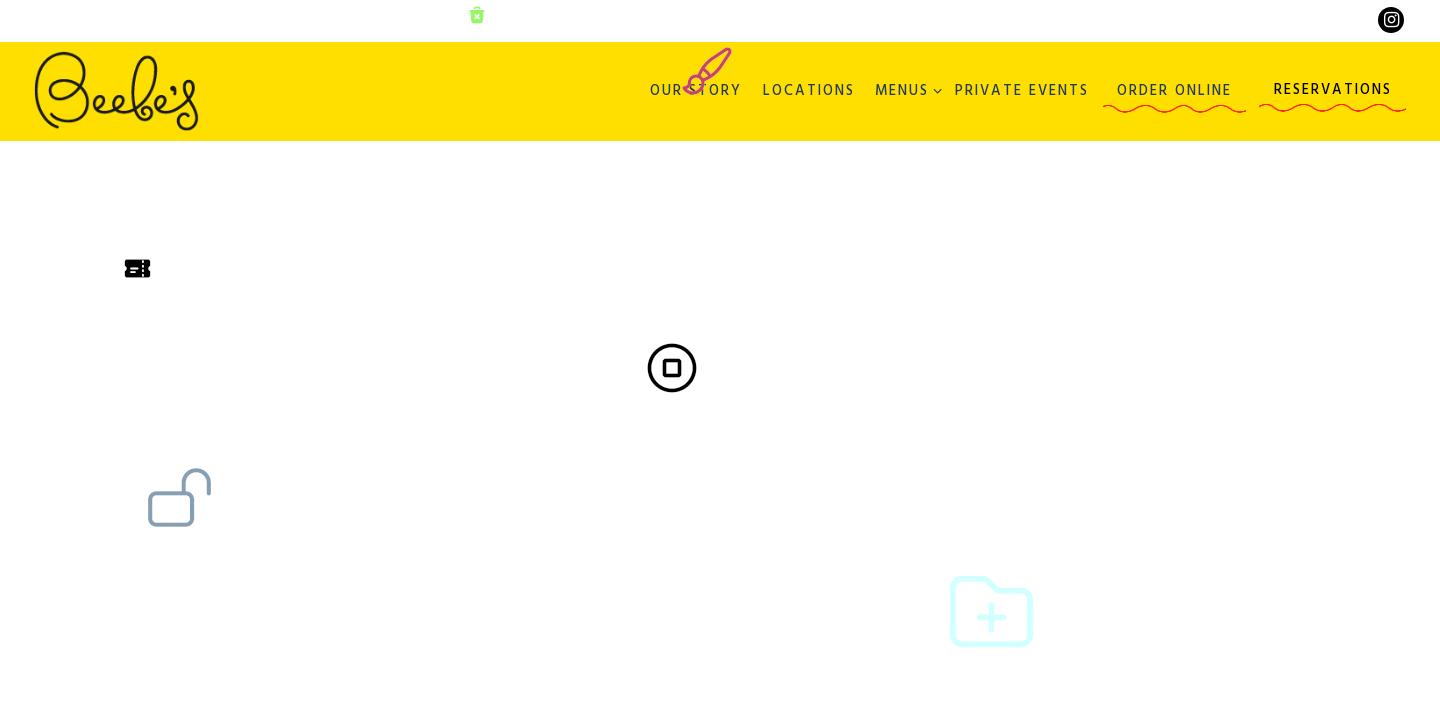 Image resolution: width=1440 pixels, height=720 pixels. I want to click on view your tickets or passes, so click(137, 268).